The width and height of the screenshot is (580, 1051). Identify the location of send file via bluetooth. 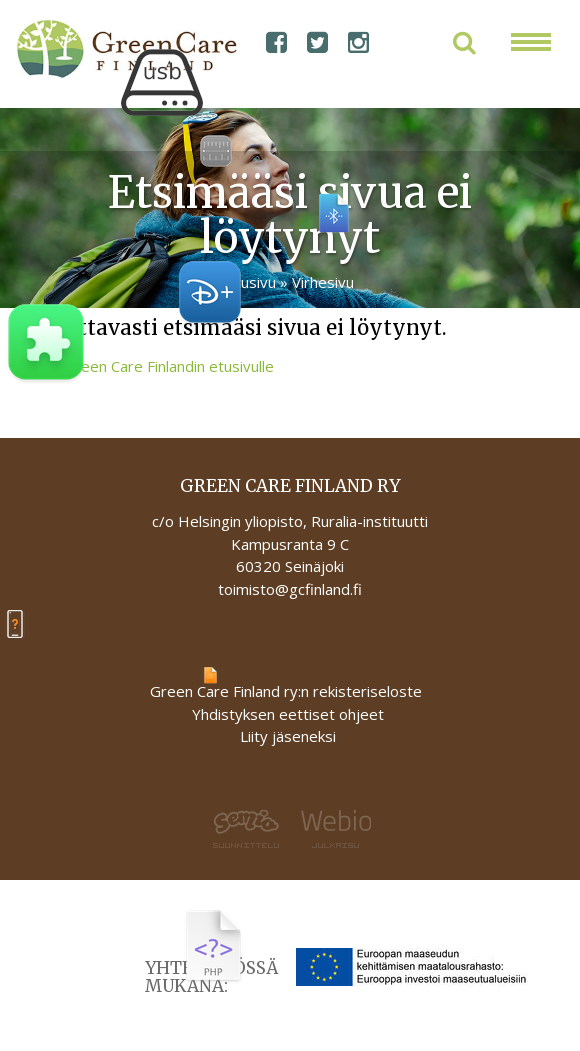
(334, 213).